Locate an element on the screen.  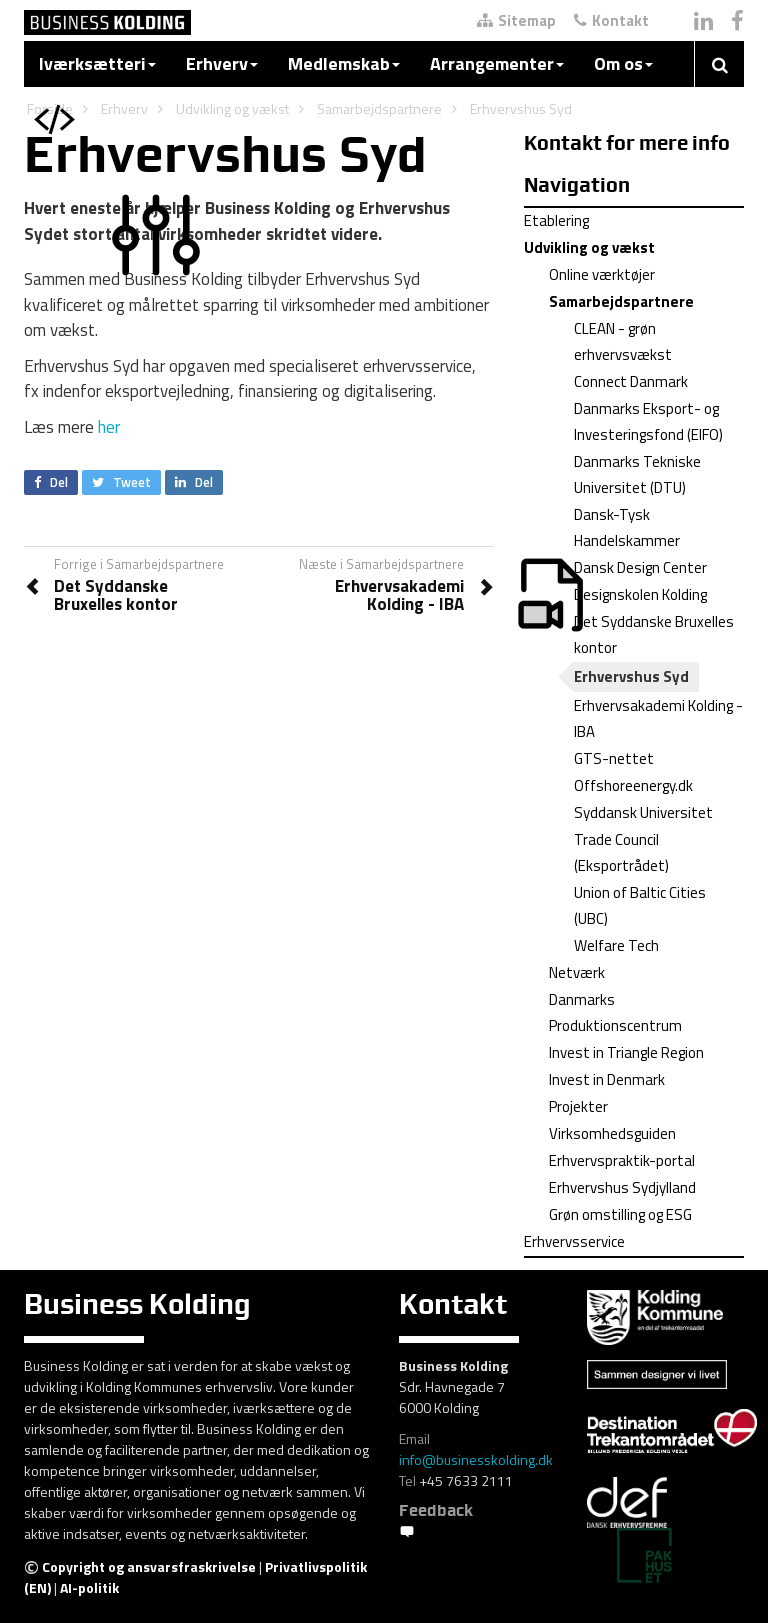
video file attachment is located at coordinates (552, 595).